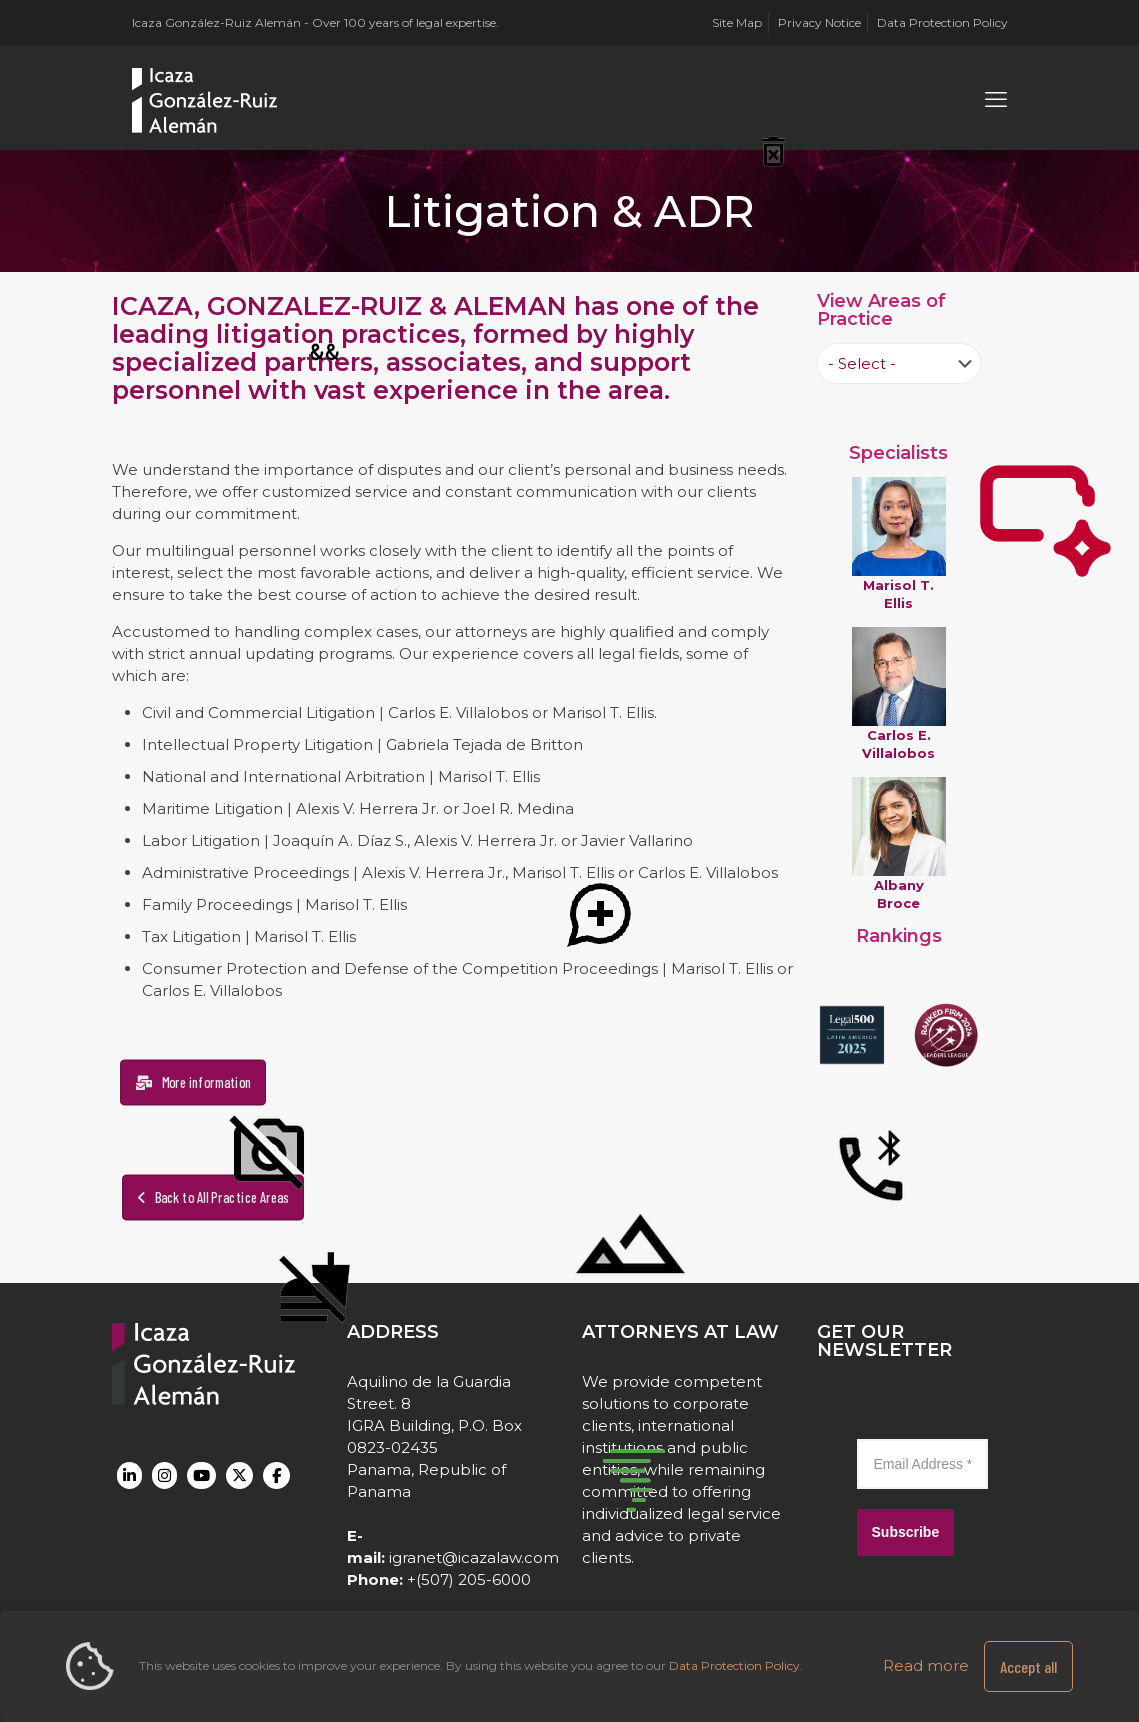 Image resolution: width=1139 pixels, height=1722 pixels. What do you see at coordinates (315, 1287) in the screenshot?
I see `indicates food is not allowed in this area` at bounding box center [315, 1287].